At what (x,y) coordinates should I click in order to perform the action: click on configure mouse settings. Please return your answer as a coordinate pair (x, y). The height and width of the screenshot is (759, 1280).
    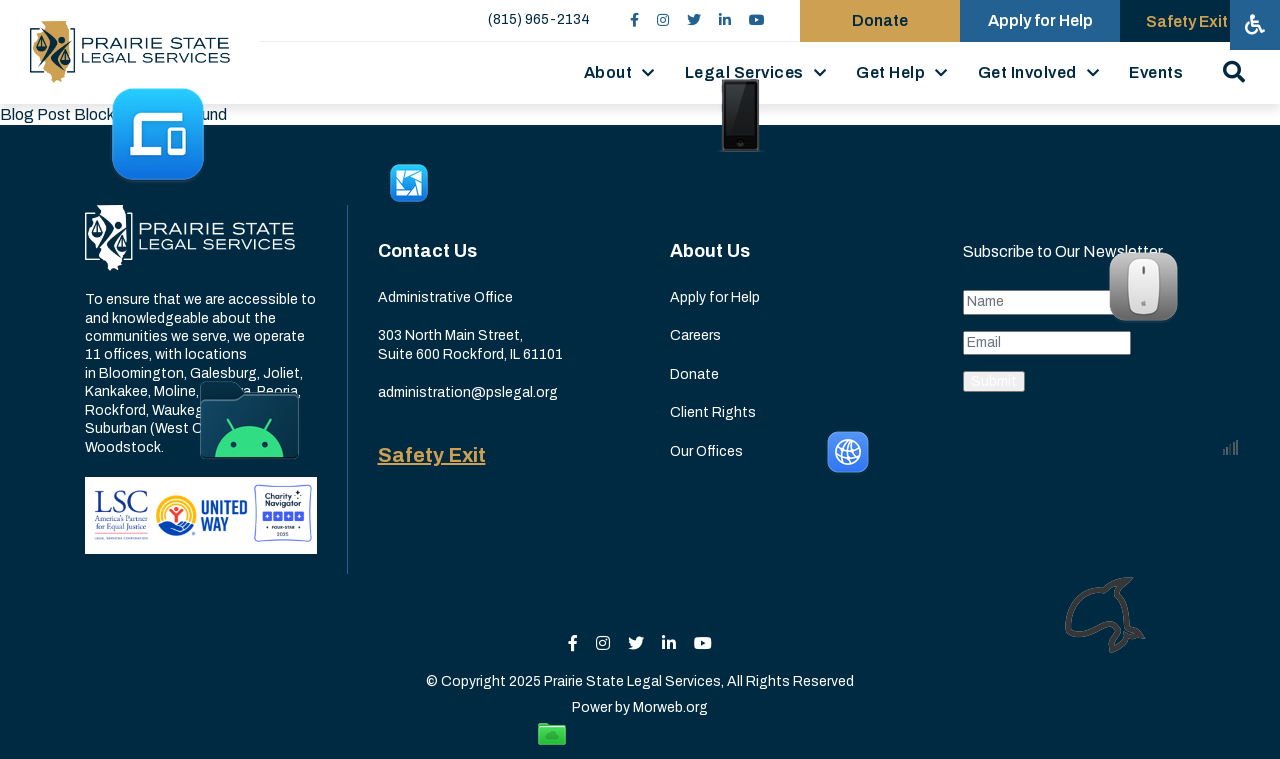
    Looking at the image, I should click on (1143, 286).